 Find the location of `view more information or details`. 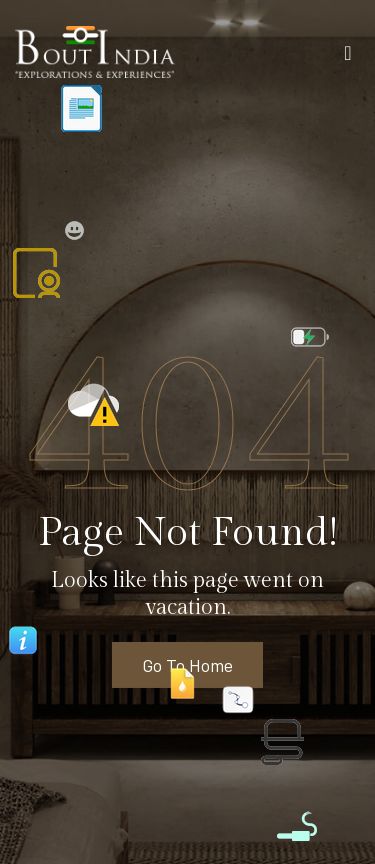

view more information or details is located at coordinates (23, 641).